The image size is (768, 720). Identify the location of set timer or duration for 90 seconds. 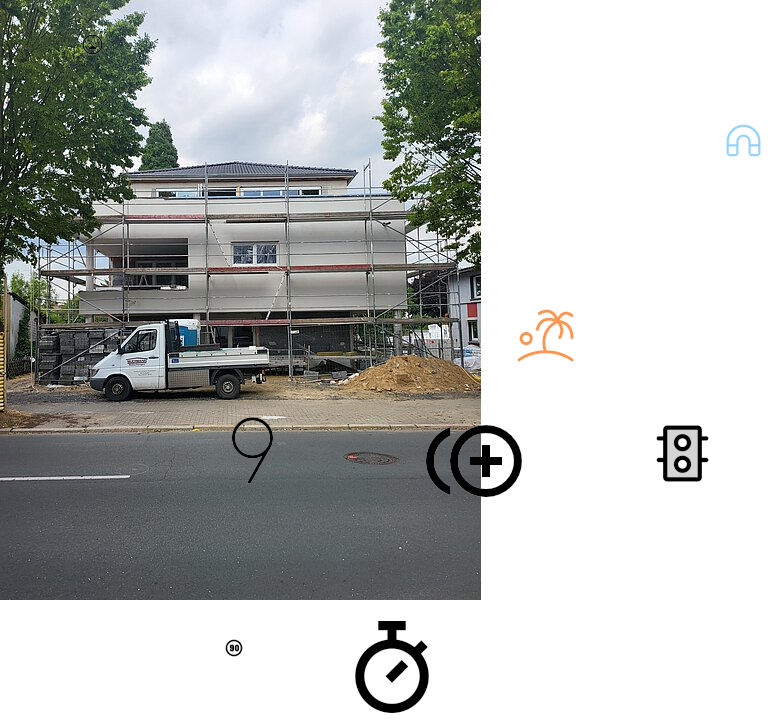
(234, 648).